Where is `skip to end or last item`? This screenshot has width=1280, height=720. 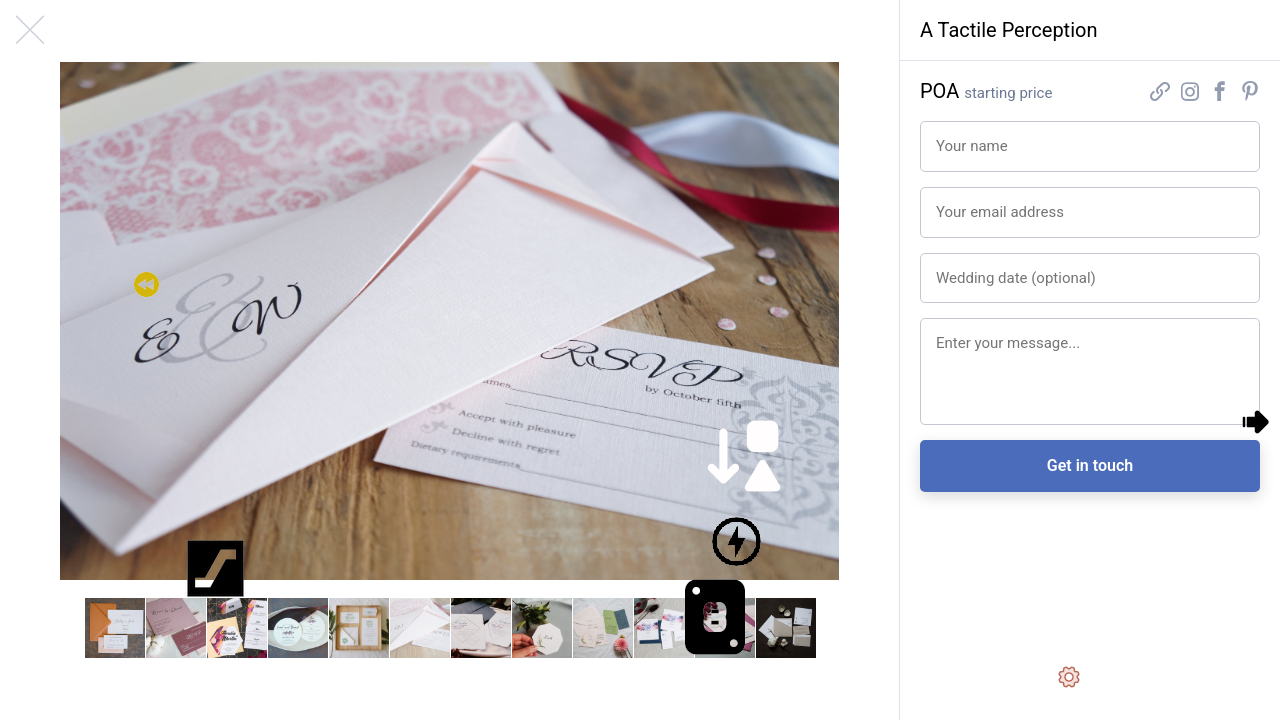
skip to end or last item is located at coordinates (1256, 422).